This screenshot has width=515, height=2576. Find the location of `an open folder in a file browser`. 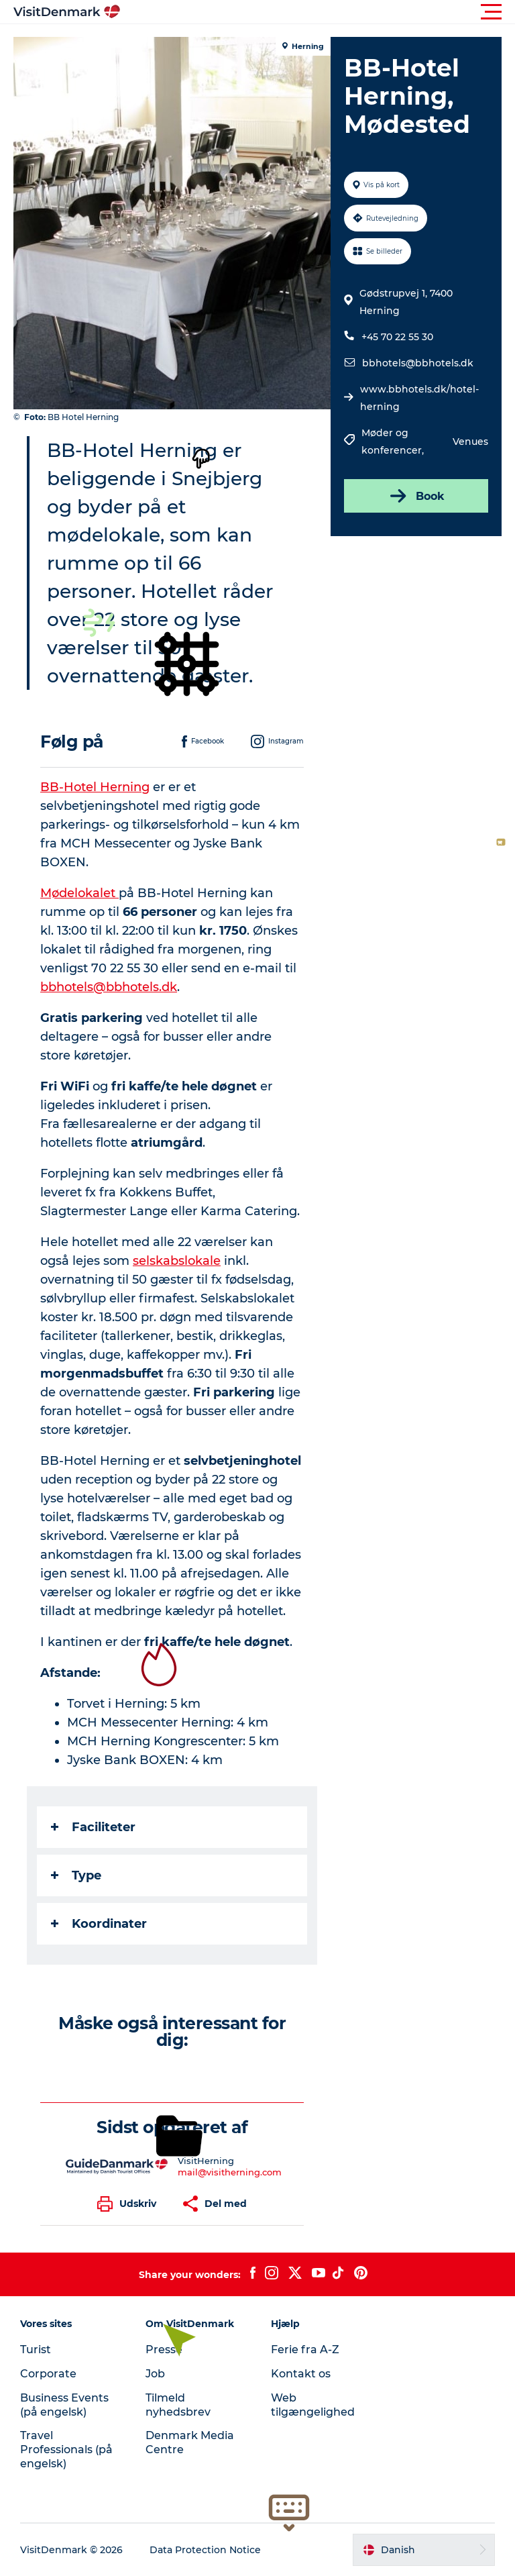

an open folder in a file browser is located at coordinates (180, 2136).